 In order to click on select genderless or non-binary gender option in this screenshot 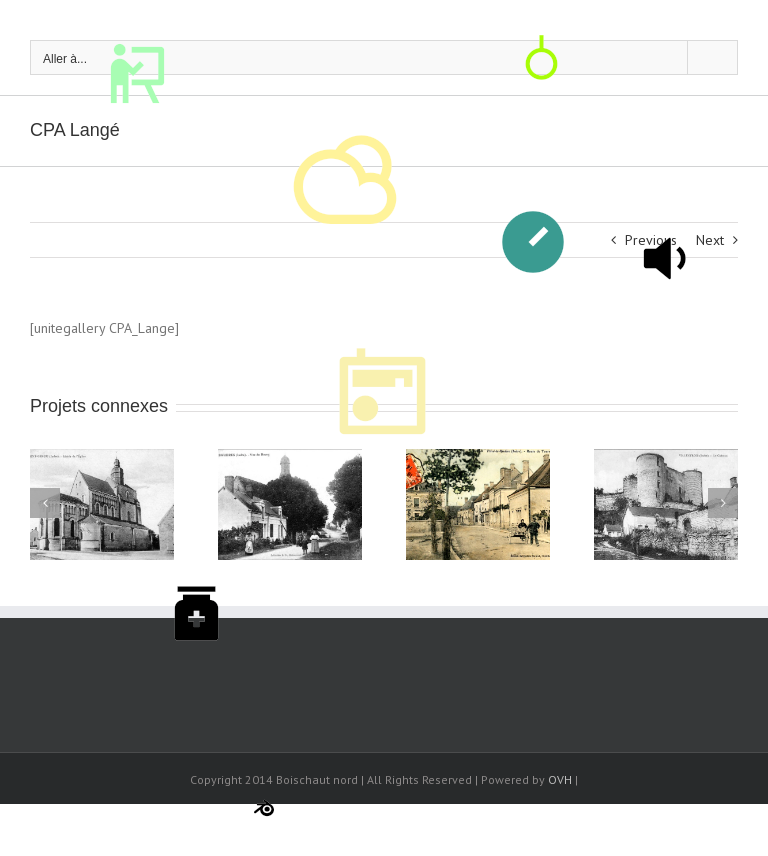, I will do `click(541, 58)`.